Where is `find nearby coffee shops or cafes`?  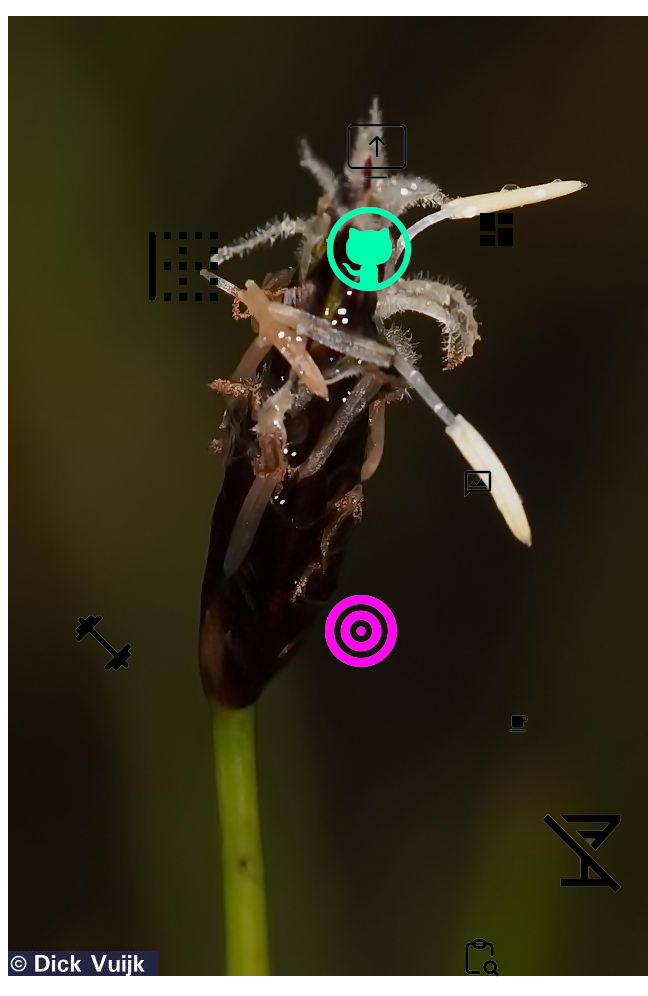
find nearby coffee shops or cafes is located at coordinates (518, 723).